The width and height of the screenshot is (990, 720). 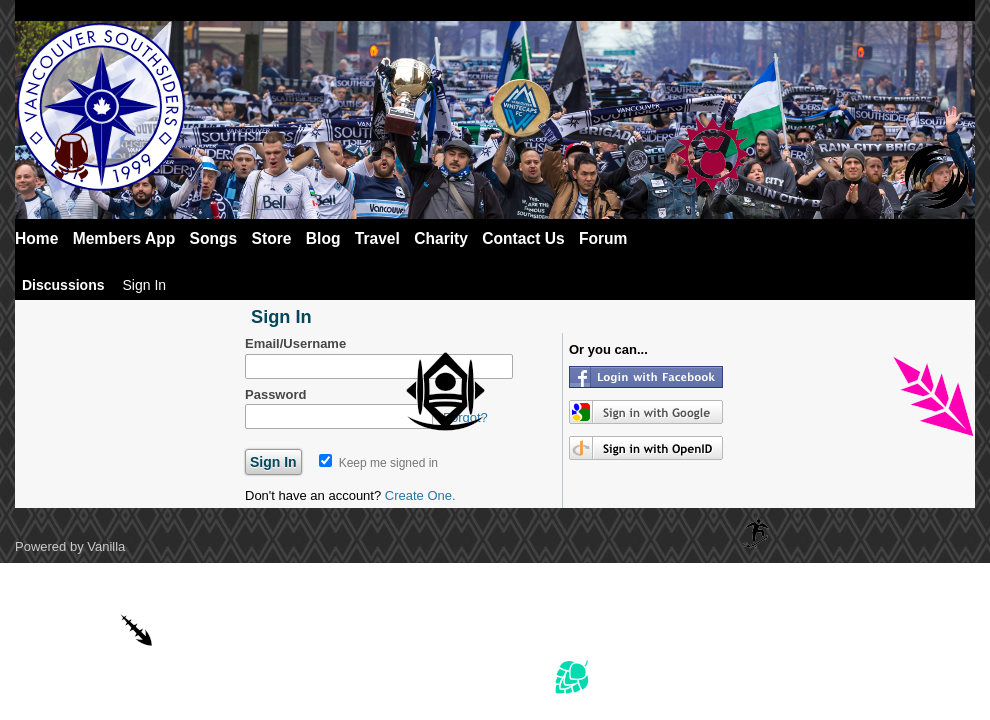 I want to click on select a barbed arrow projectile type, so click(x=136, y=630).